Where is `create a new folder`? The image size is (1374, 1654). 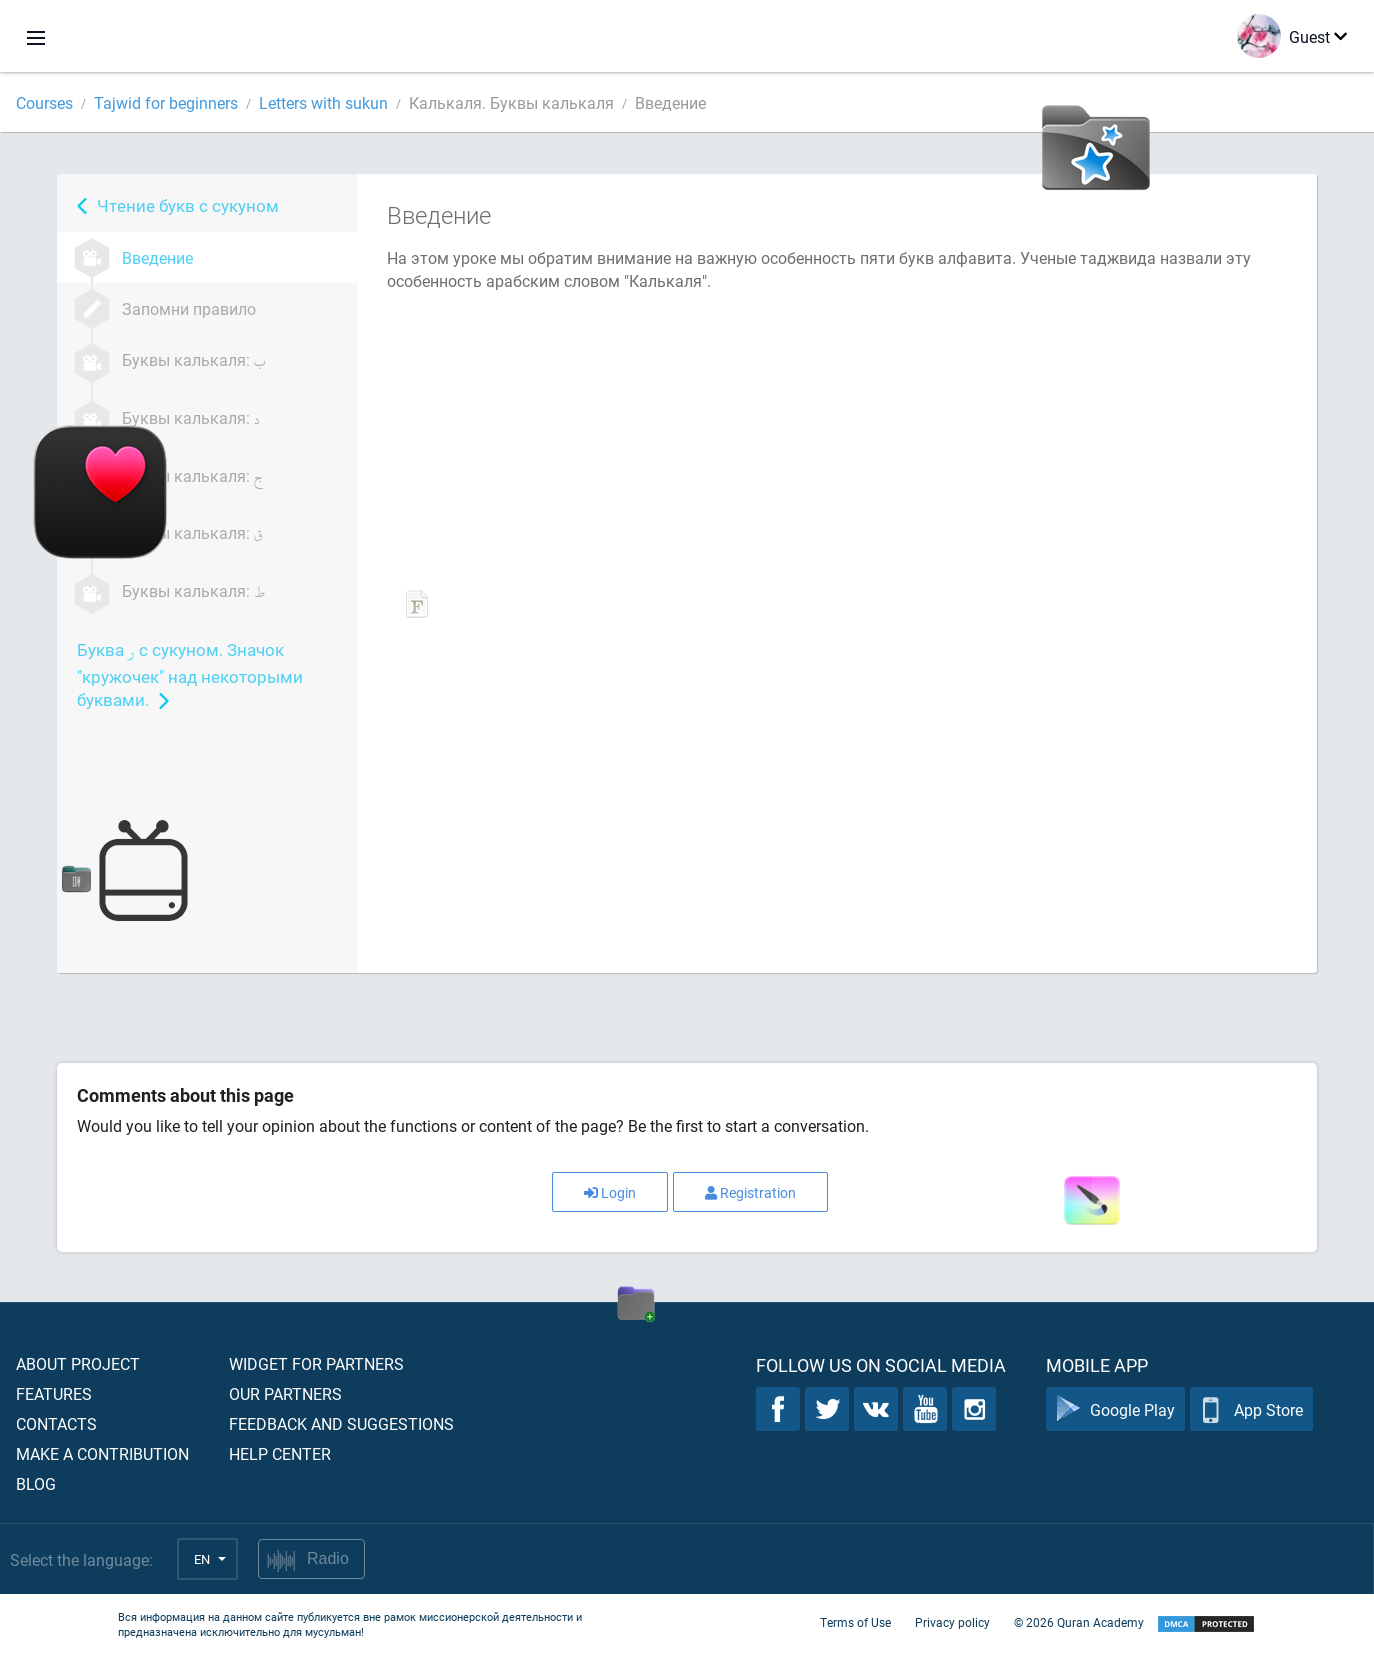
create a new folder is located at coordinates (636, 1303).